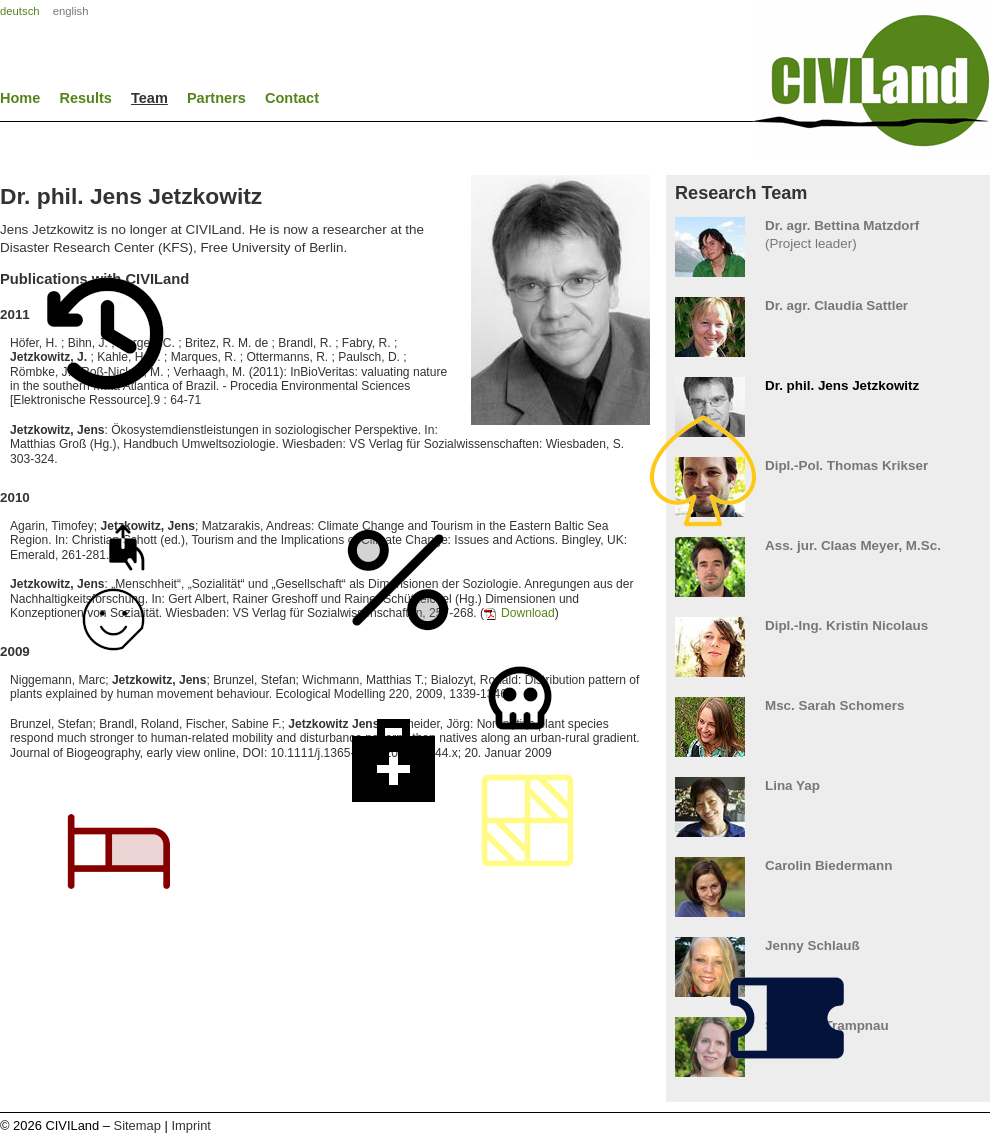  I want to click on indicates transparency in image editing, so click(527, 820).